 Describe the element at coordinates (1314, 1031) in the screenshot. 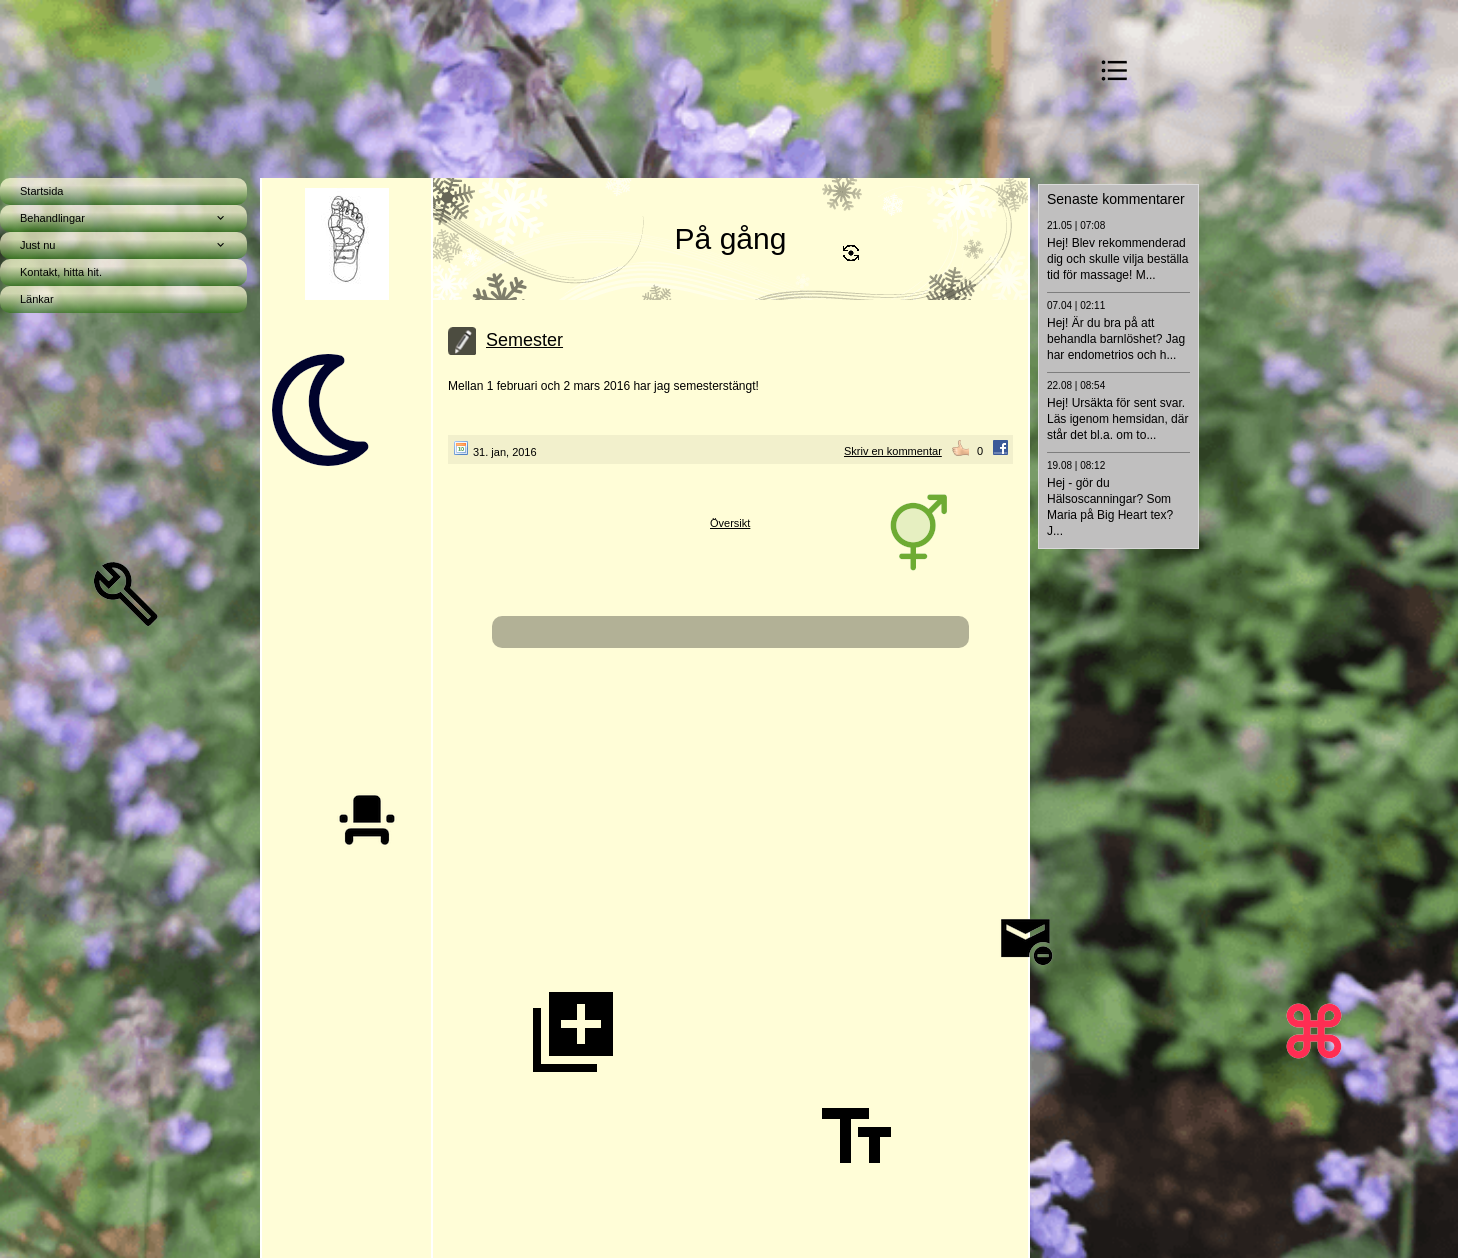

I see `access keyboard shortcuts` at that location.